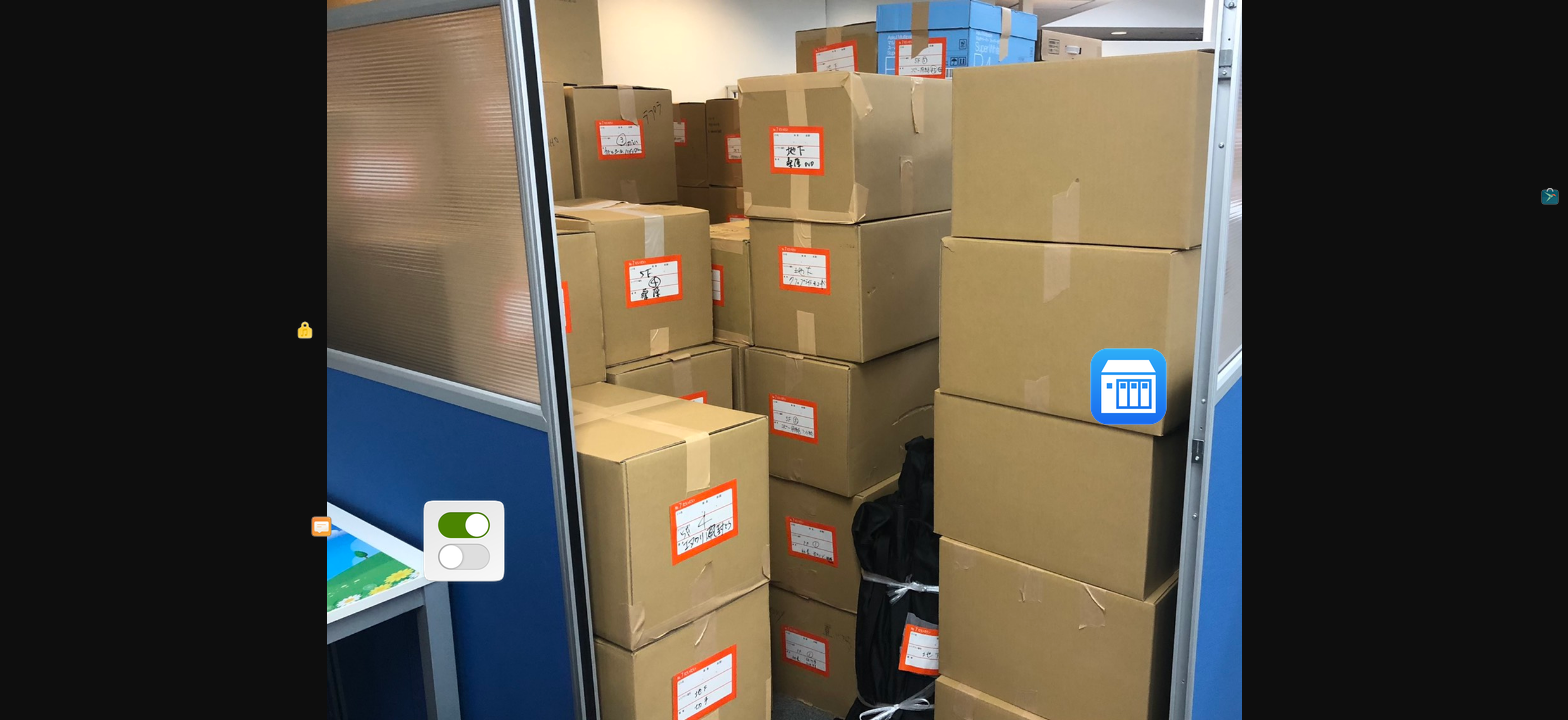  I want to click on open EarTag music tagging application, so click(305, 330).